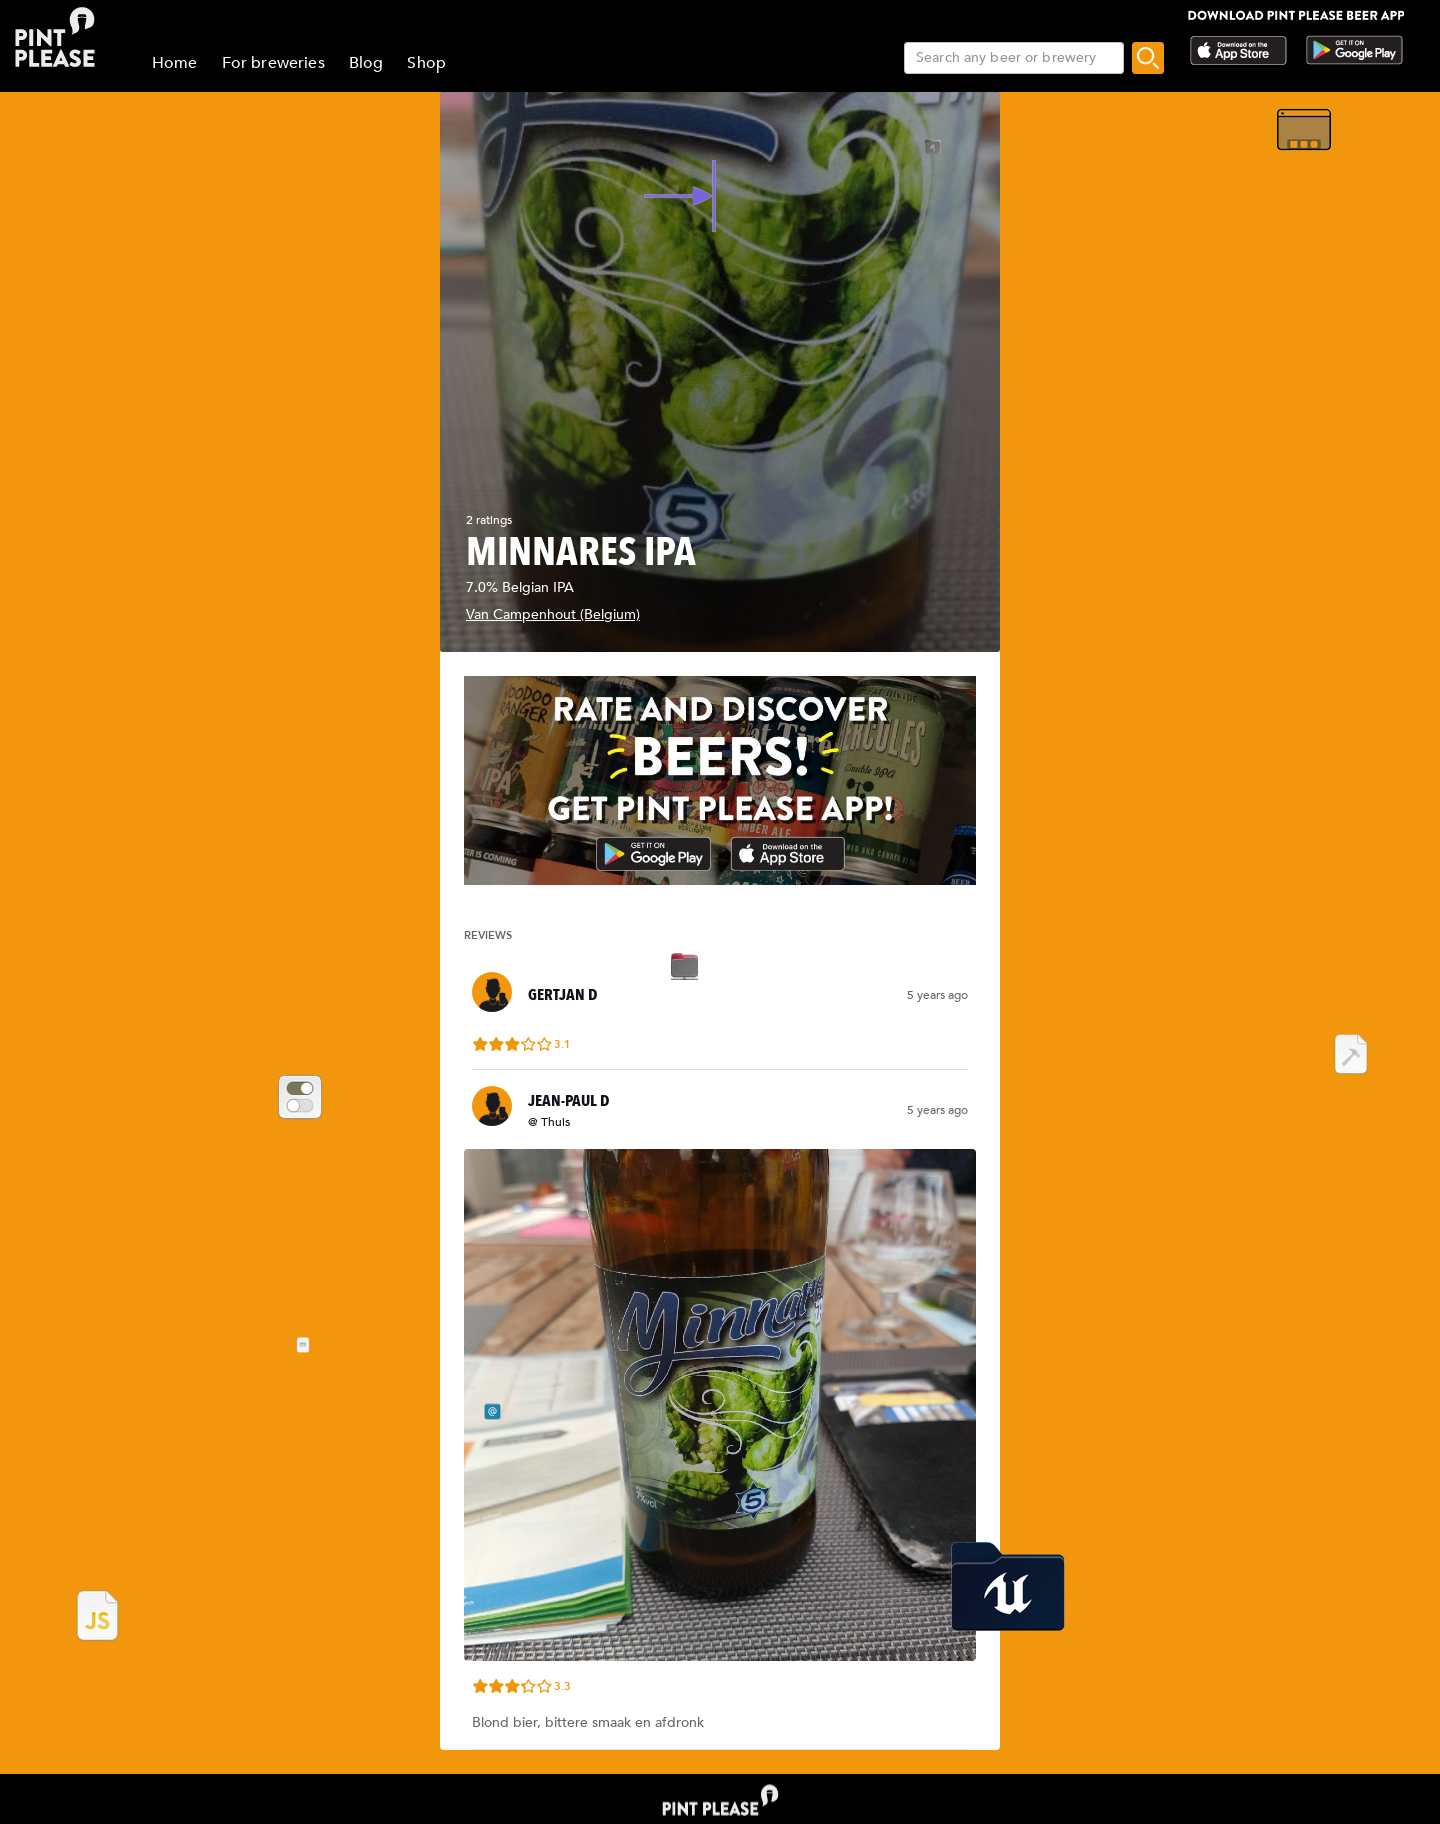  I want to click on access desktop folder in sidebar, so click(1304, 130).